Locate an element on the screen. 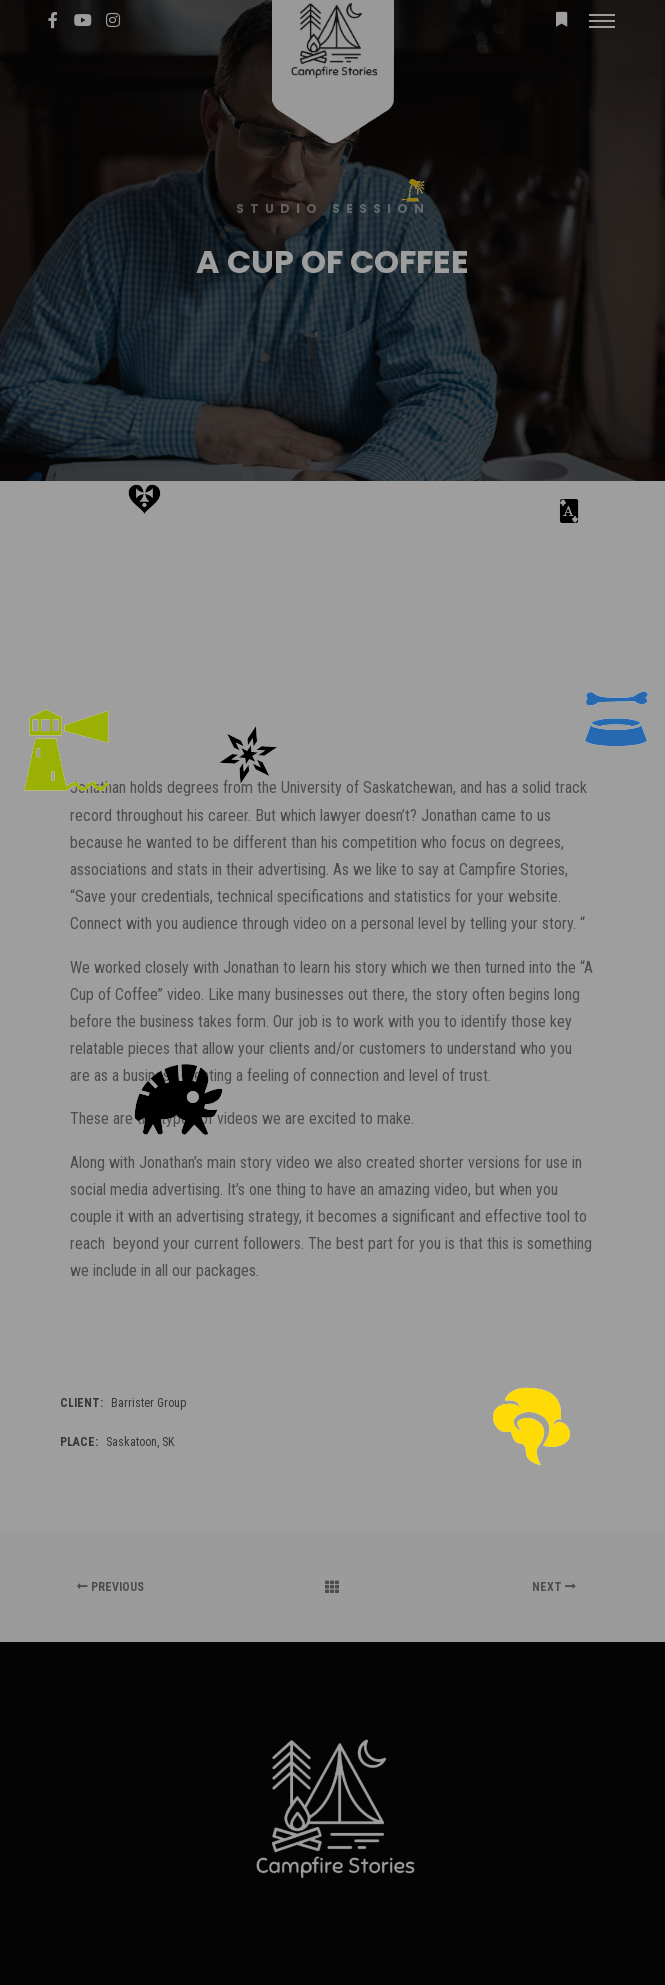  indicates royal or noble romance storyline is located at coordinates (144, 499).